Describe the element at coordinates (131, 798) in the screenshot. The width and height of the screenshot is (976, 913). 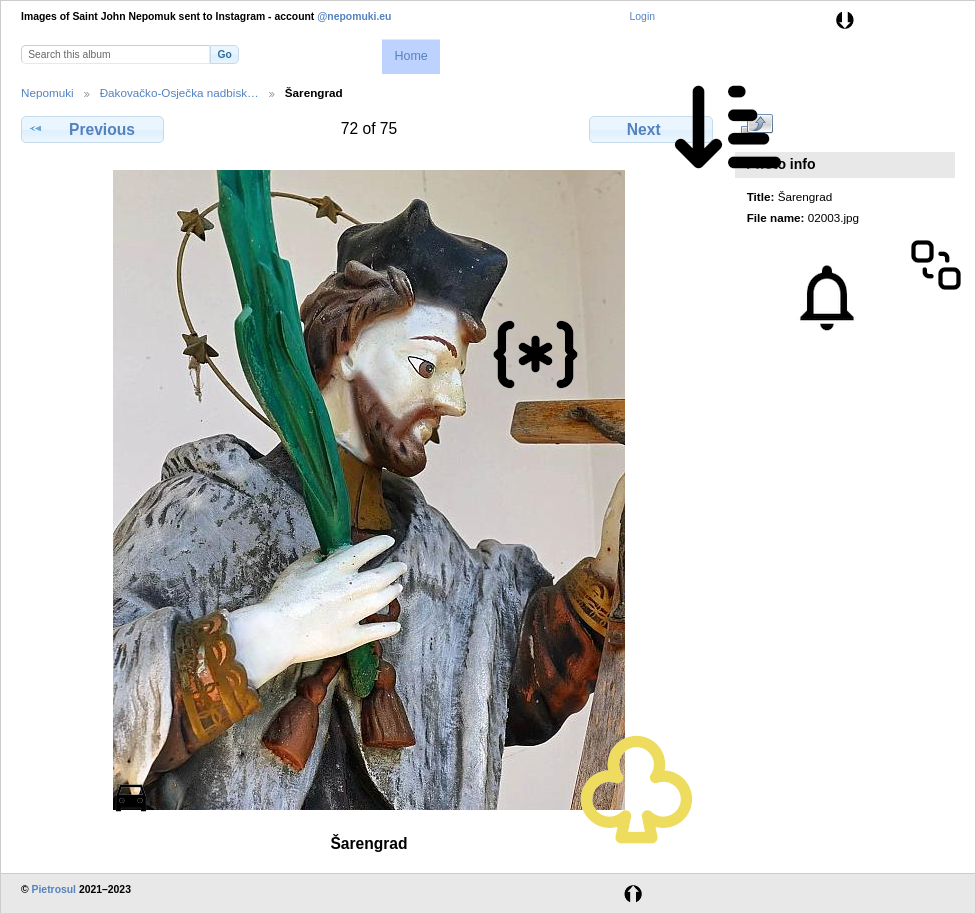
I see `time to leave notification for upcoming trip` at that location.